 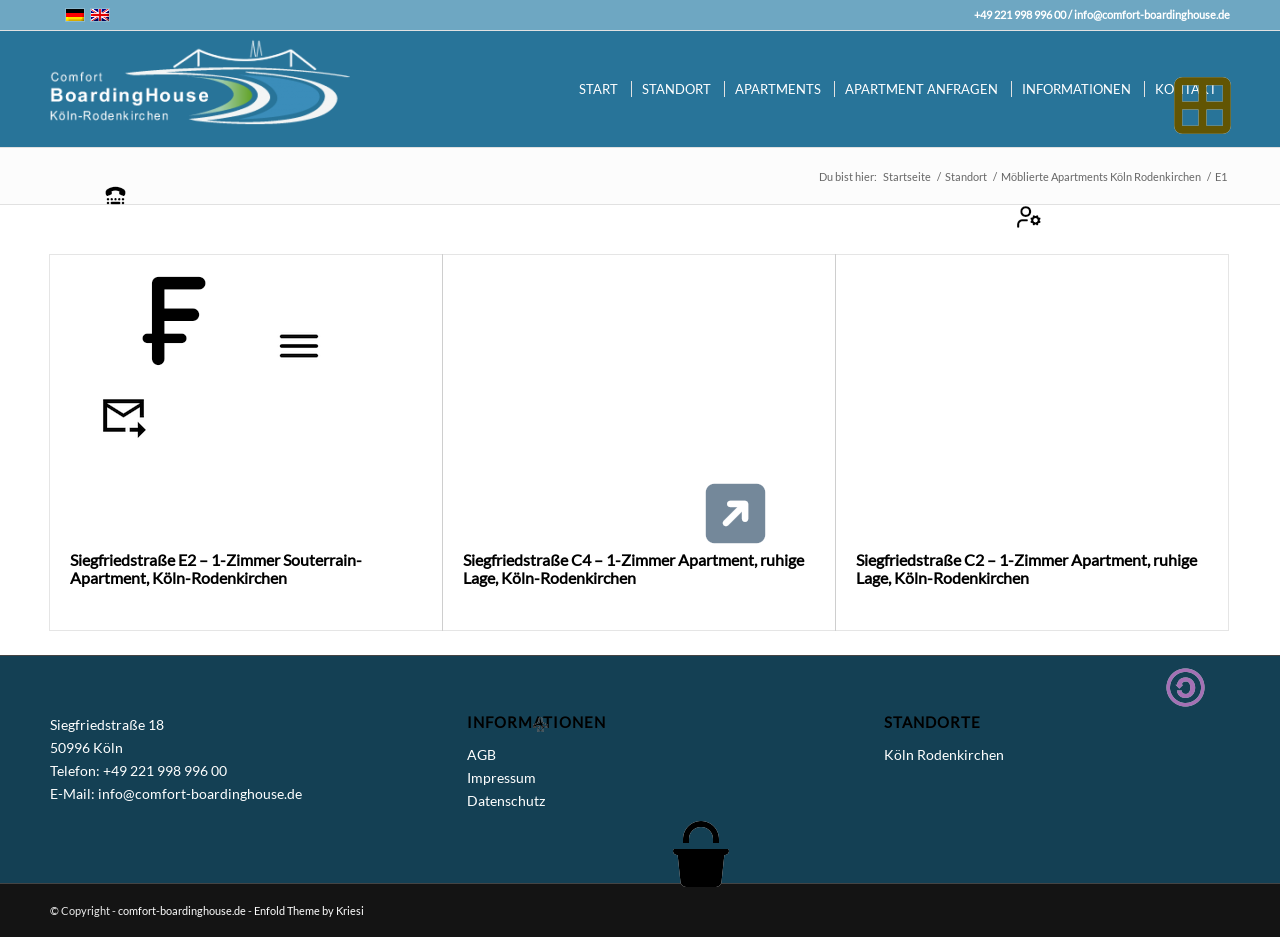 I want to click on open link in a new window or tab, so click(x=735, y=513).